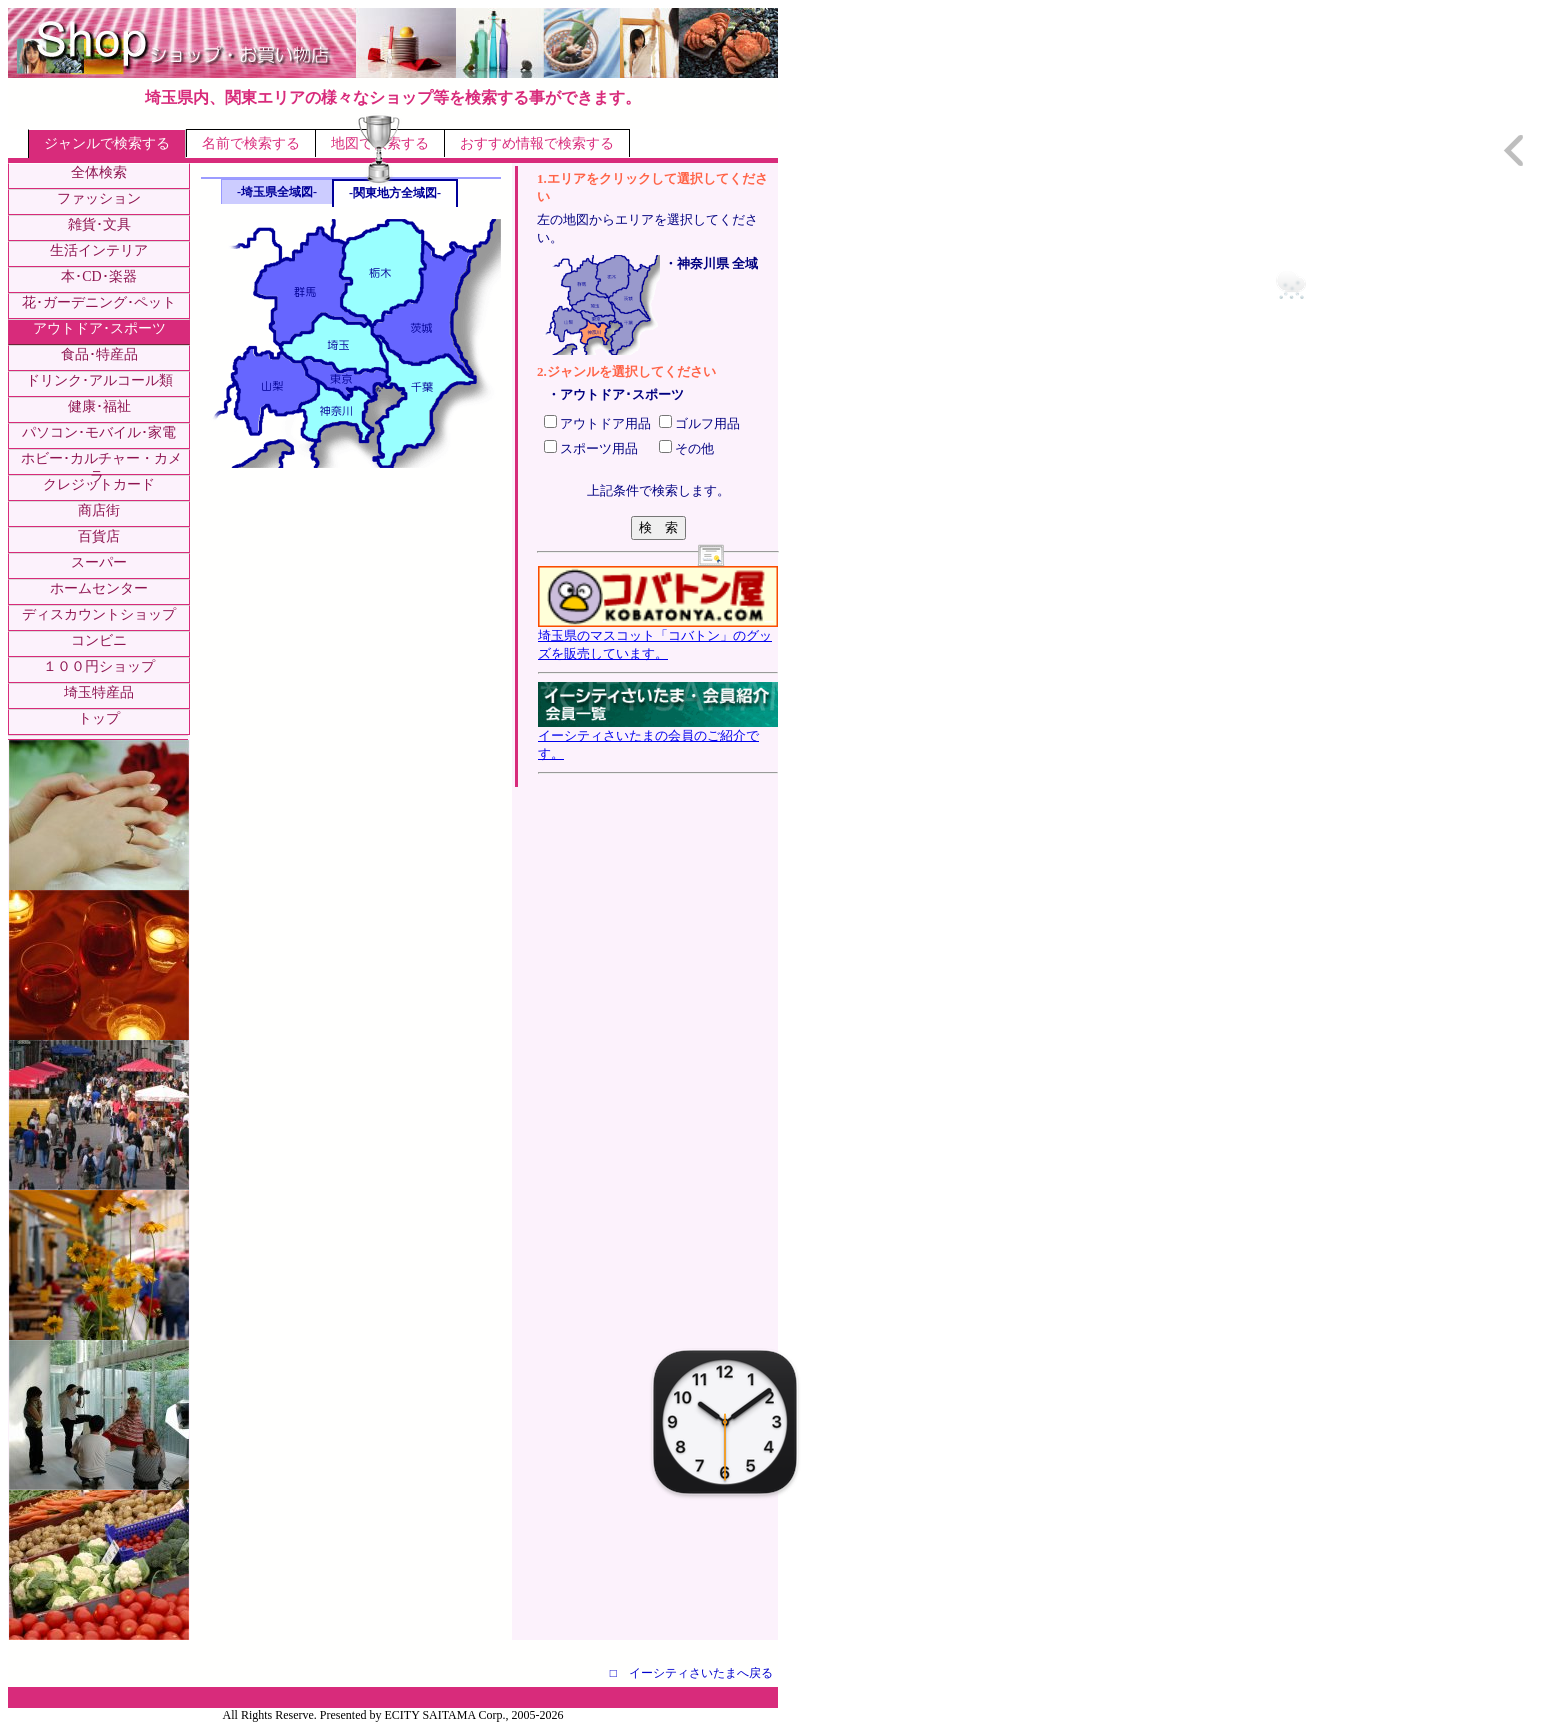 The width and height of the screenshot is (1568, 1731). What do you see at coordinates (711, 556) in the screenshot?
I see `indicates a certificate or credential file` at bounding box center [711, 556].